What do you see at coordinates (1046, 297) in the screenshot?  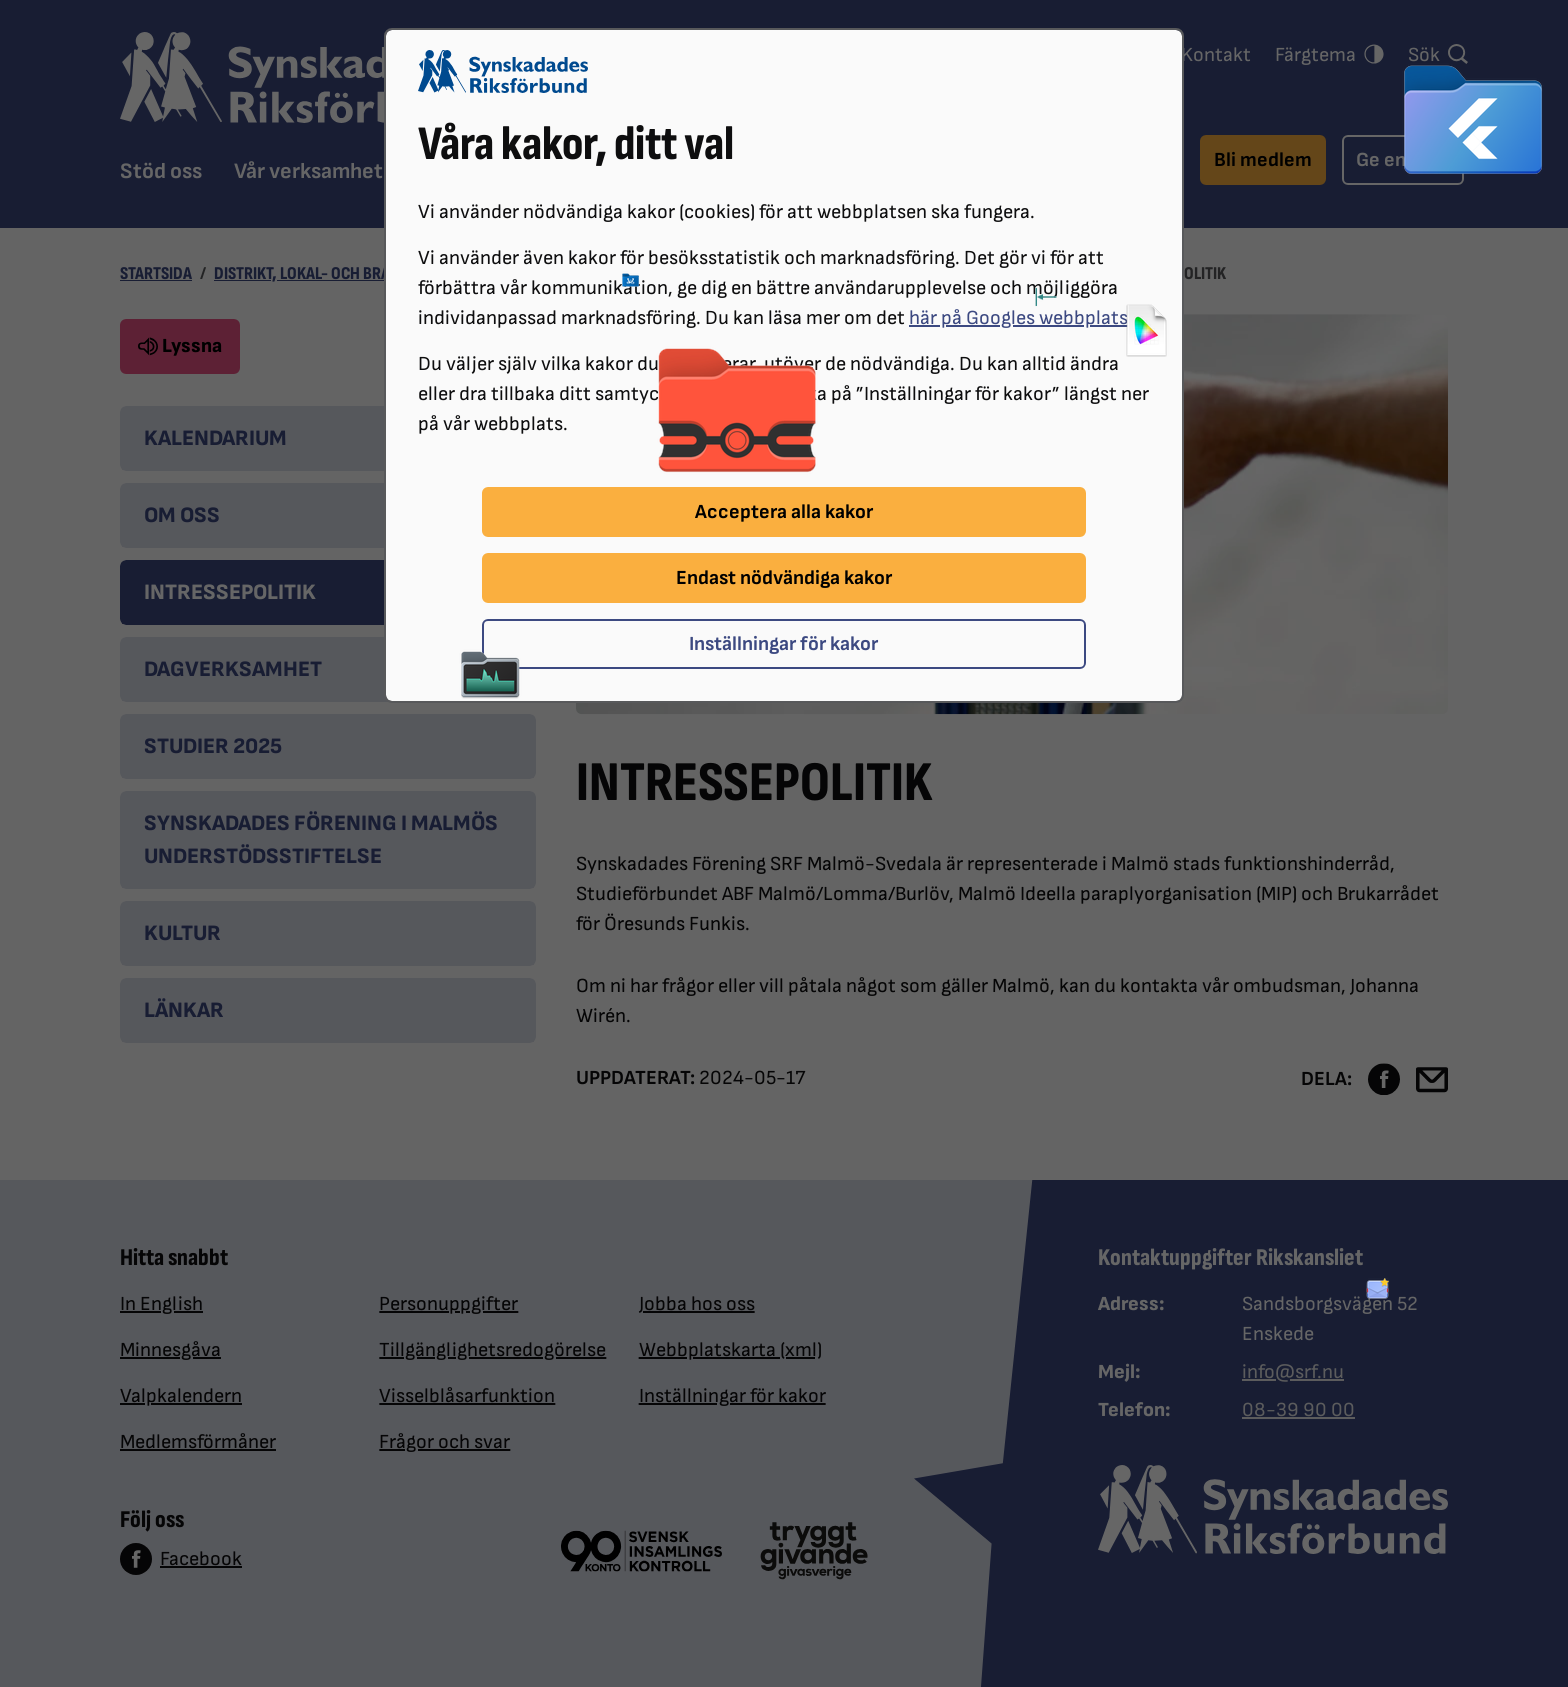 I see `go to the first item in a list or sequence` at bounding box center [1046, 297].